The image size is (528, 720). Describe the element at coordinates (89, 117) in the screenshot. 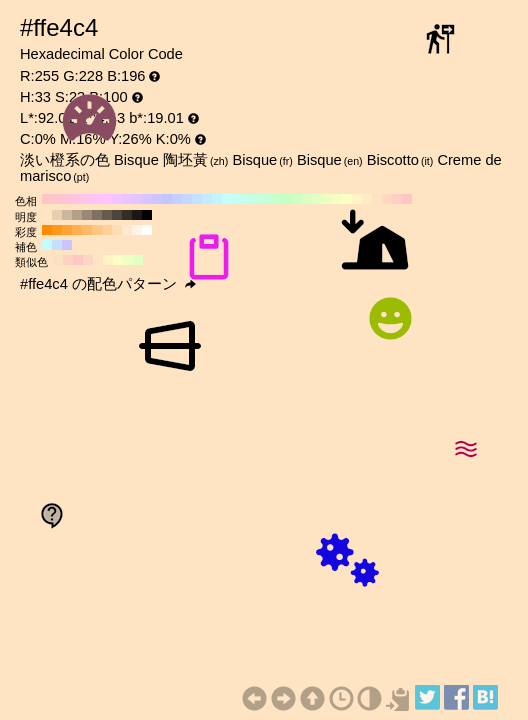

I see `view performance metrics or speed` at that location.